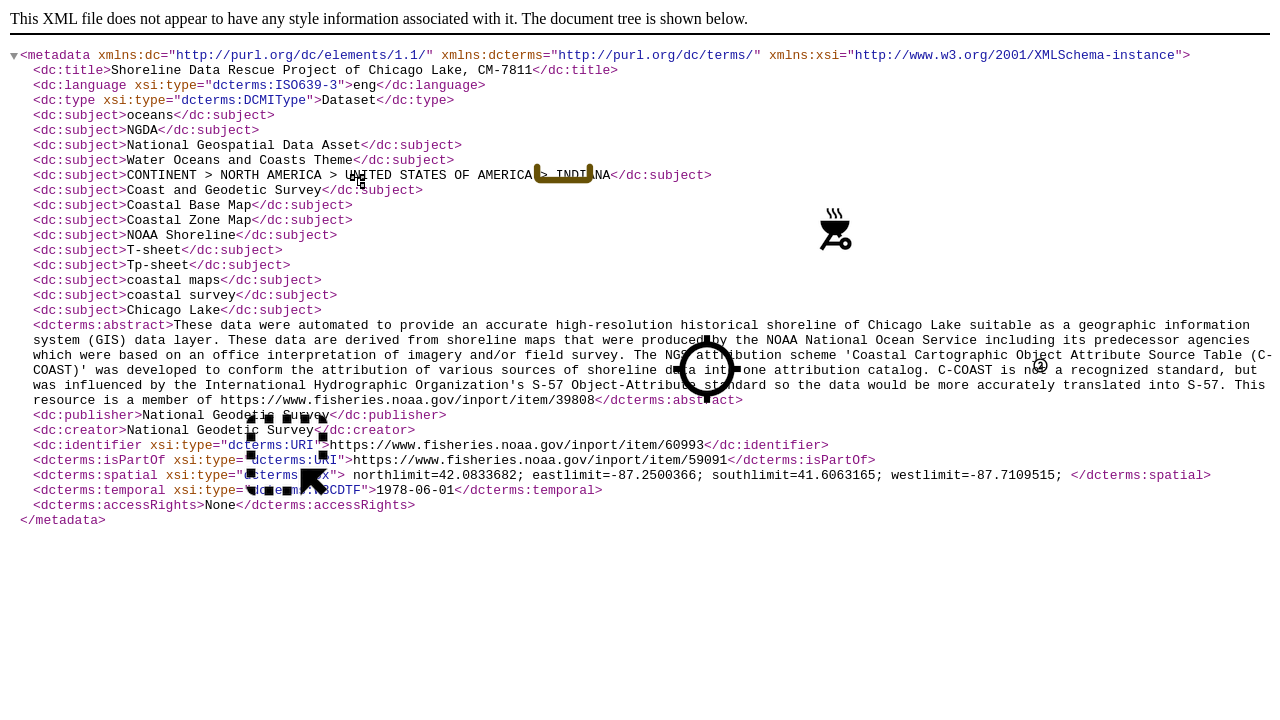  Describe the element at coordinates (835, 229) in the screenshot. I see `access outdoor cooking or grilling recipes` at that location.